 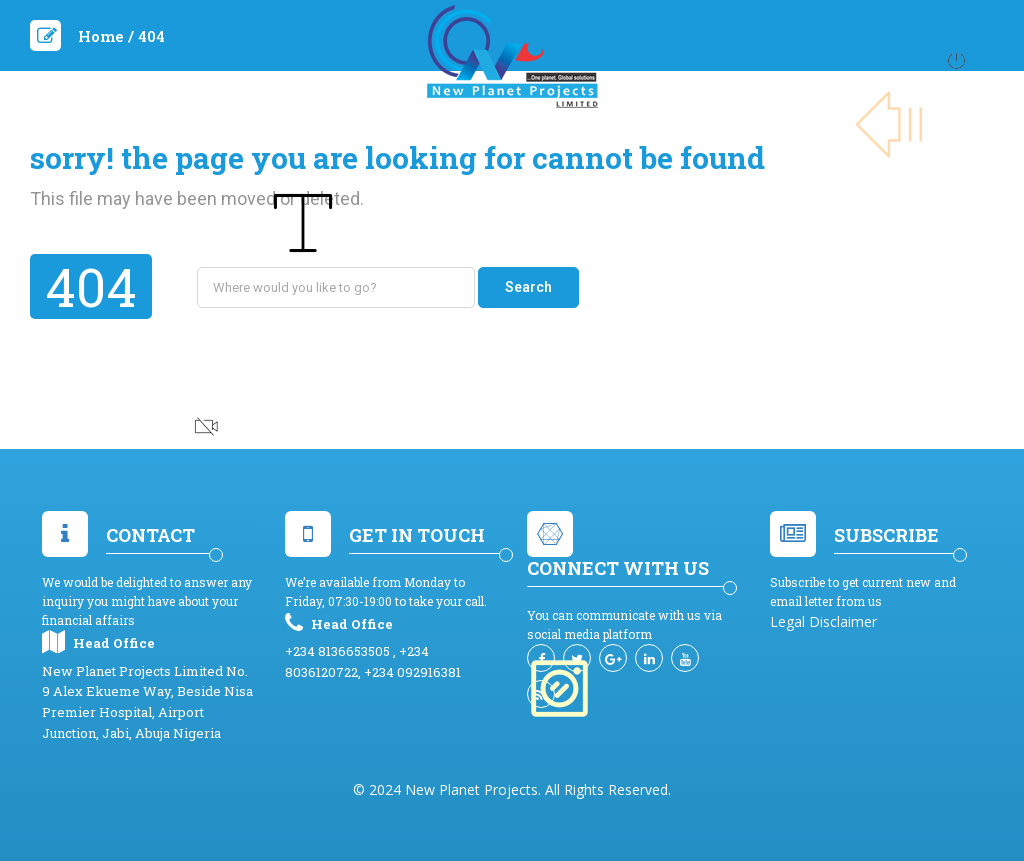 What do you see at coordinates (205, 426) in the screenshot?
I see `turn off camera or disable video` at bounding box center [205, 426].